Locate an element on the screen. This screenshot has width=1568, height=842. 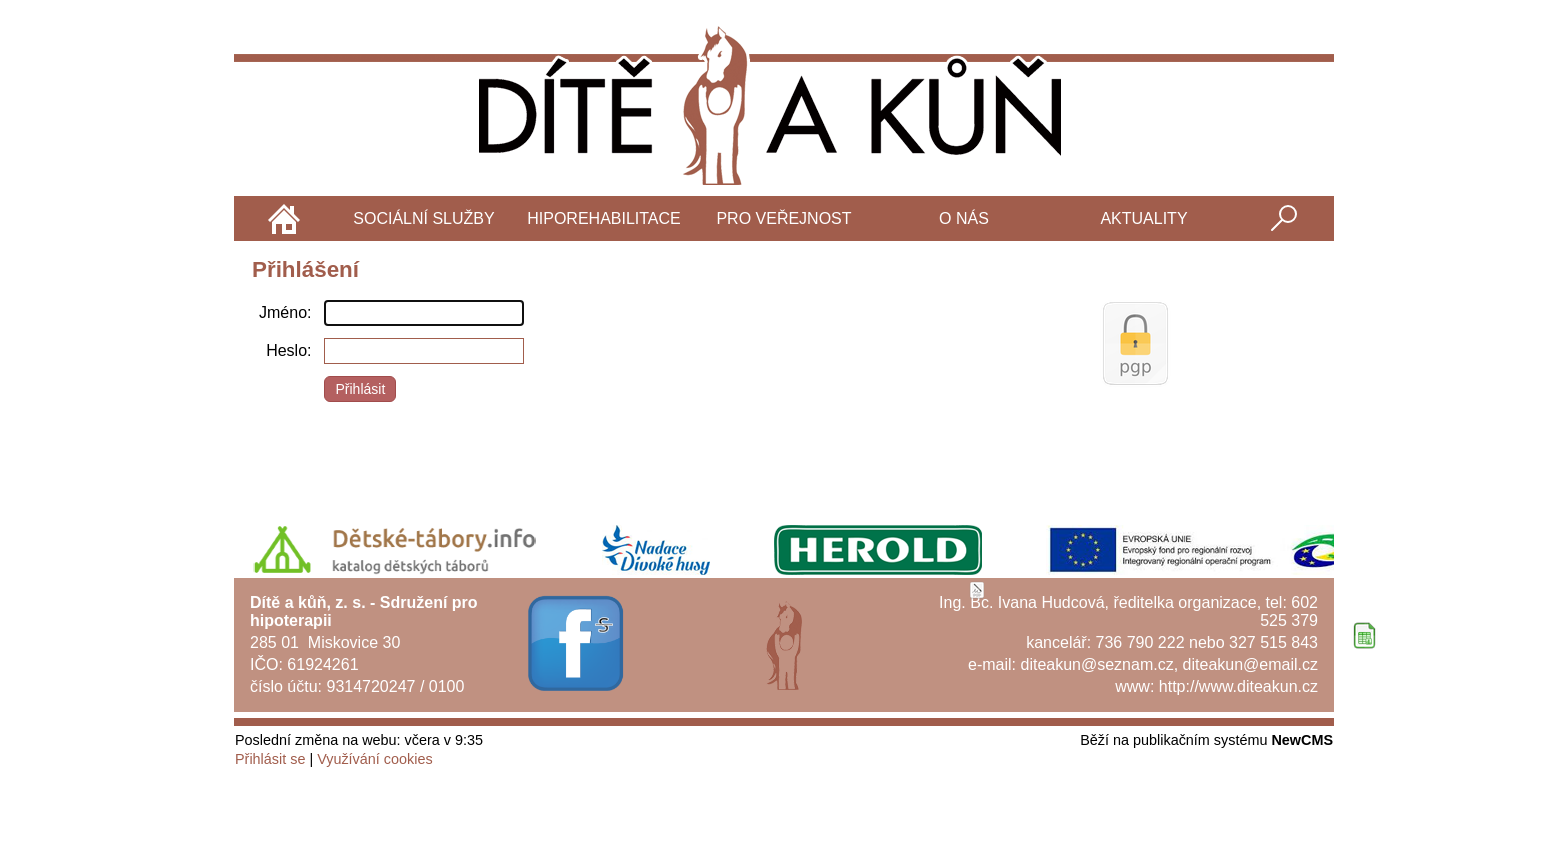
open a spreadsheet template file is located at coordinates (1364, 635).